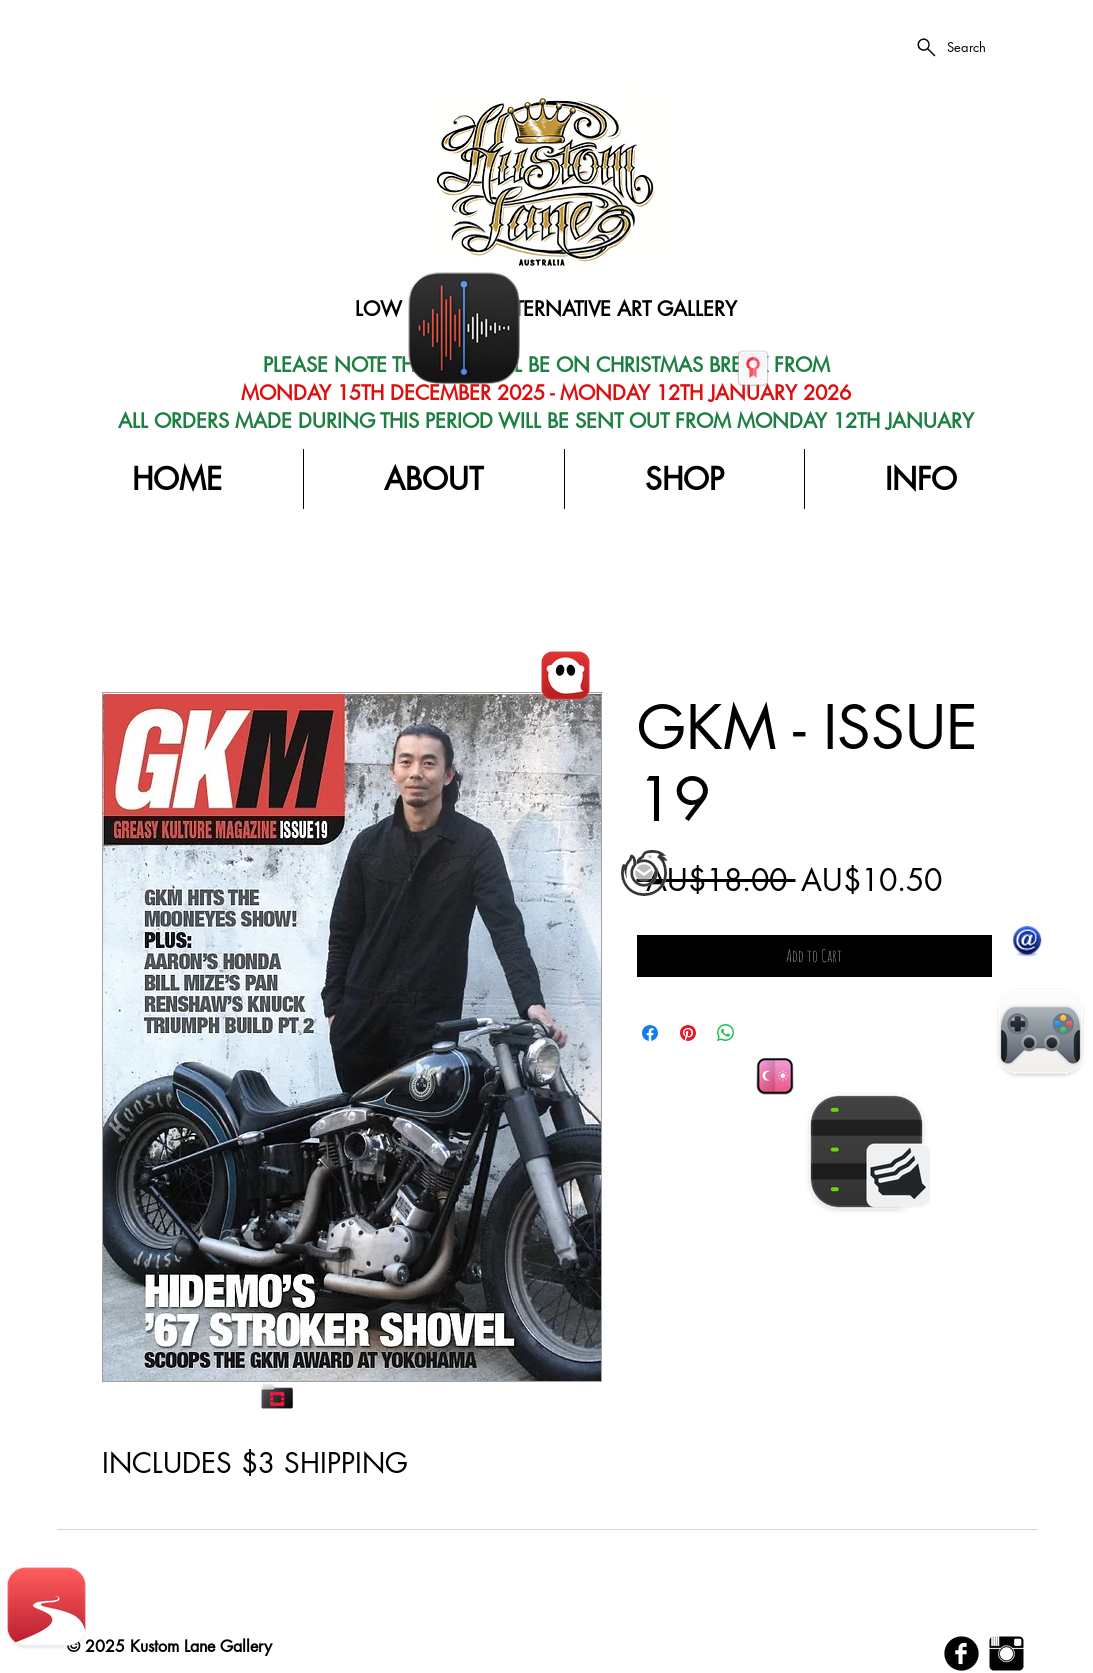 The image size is (1093, 1673). I want to click on game controller input device settings, so click(1040, 1031).